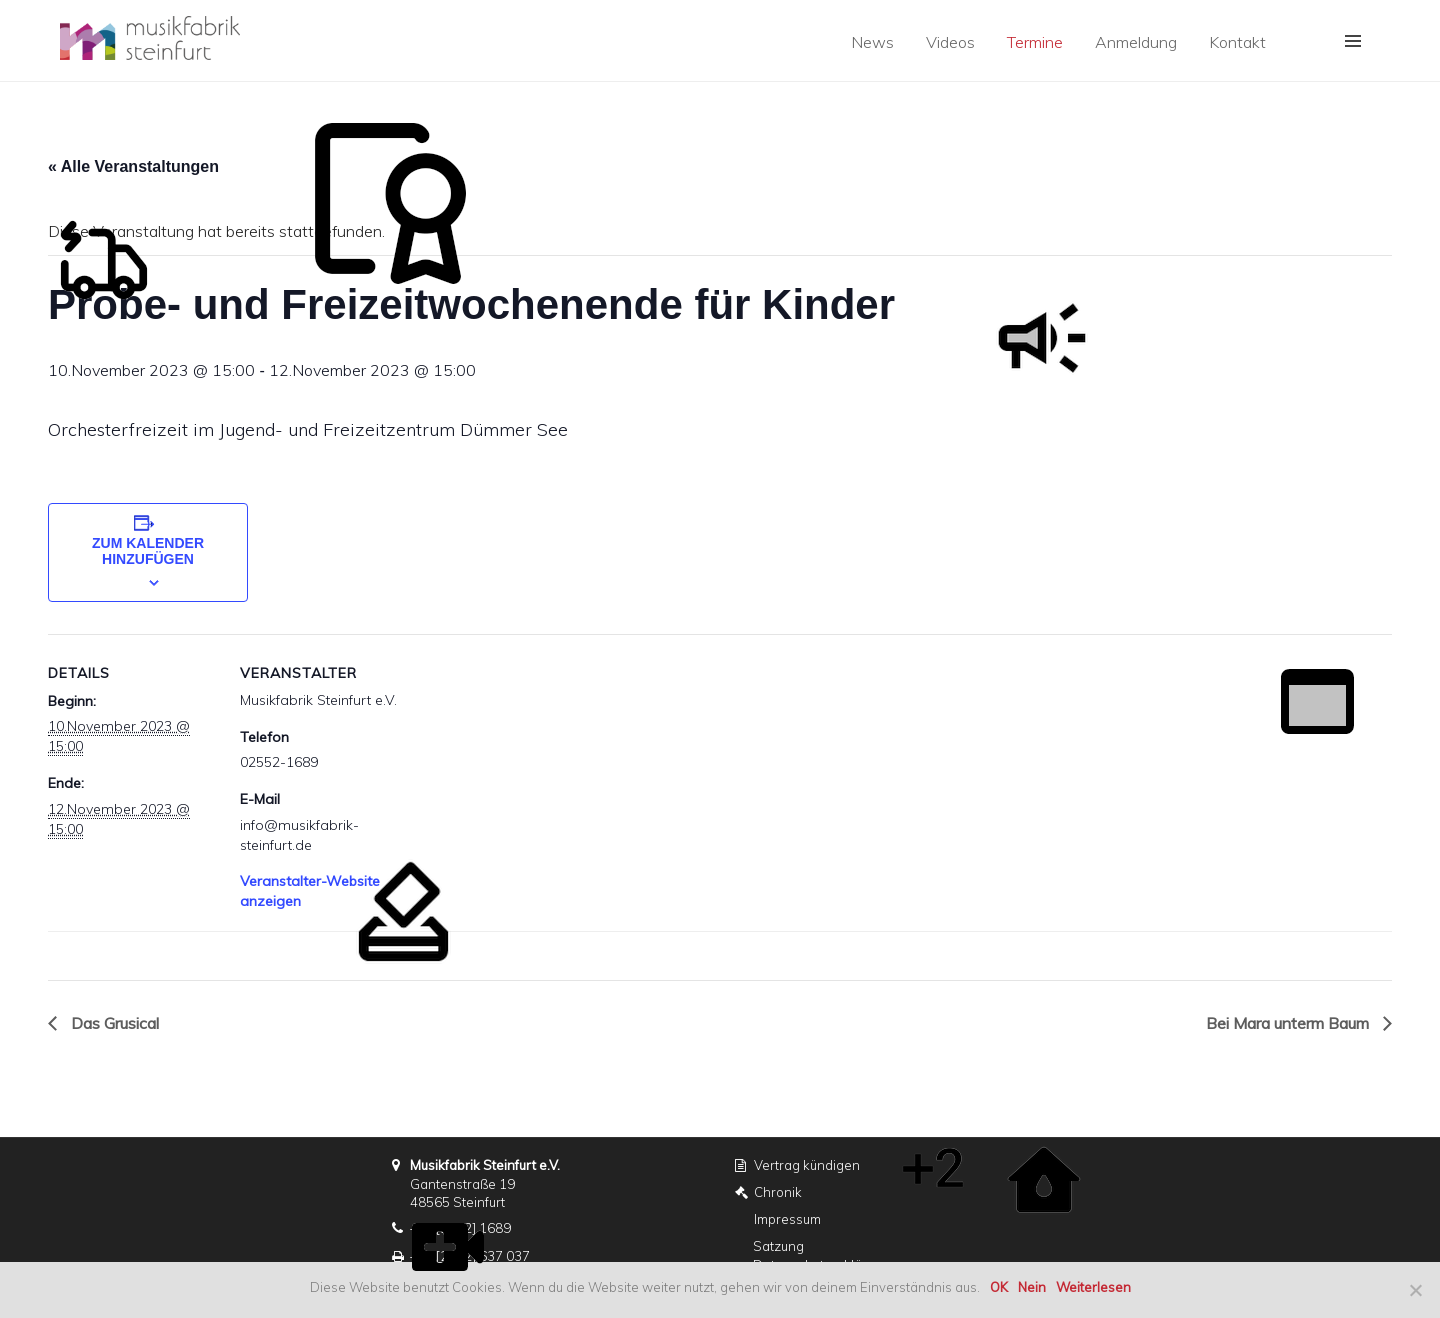  What do you see at coordinates (104, 260) in the screenshot?
I see `select electric vehicle delivery option` at bounding box center [104, 260].